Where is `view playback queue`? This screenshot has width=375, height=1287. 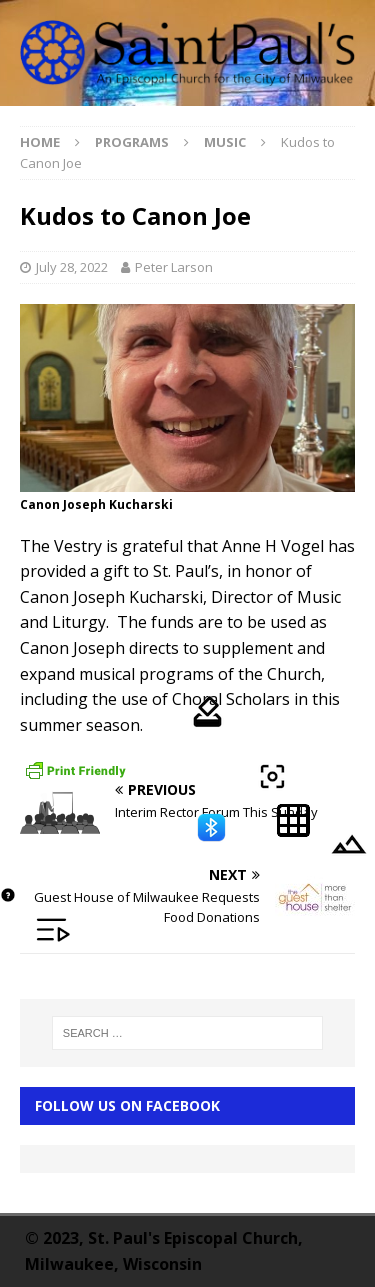 view playback queue is located at coordinates (51, 929).